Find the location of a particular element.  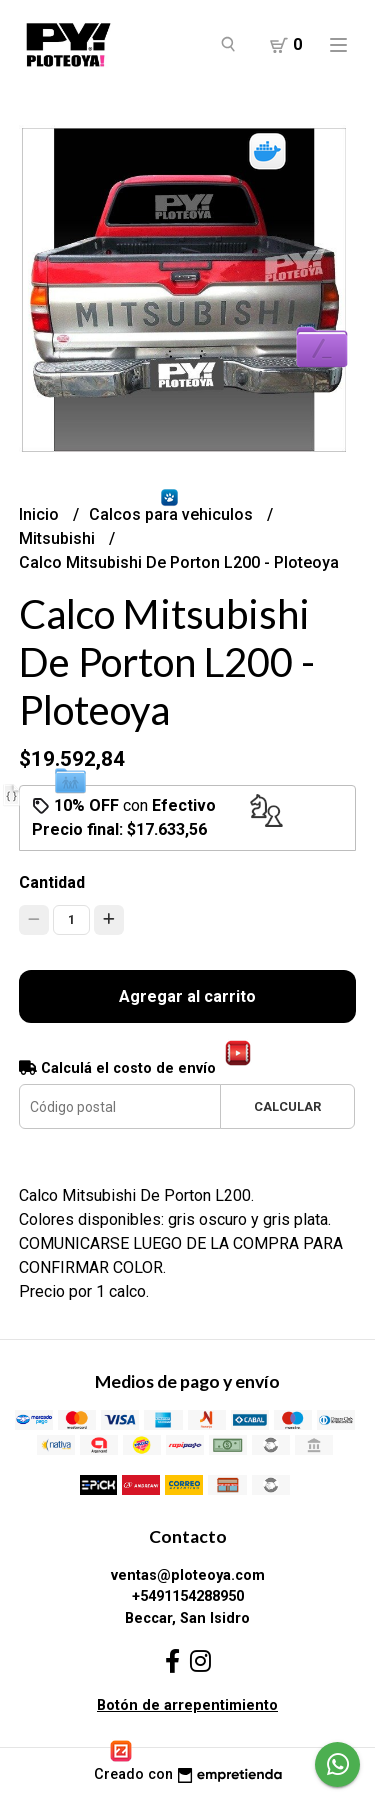

open the family shared folder is located at coordinates (70, 780).